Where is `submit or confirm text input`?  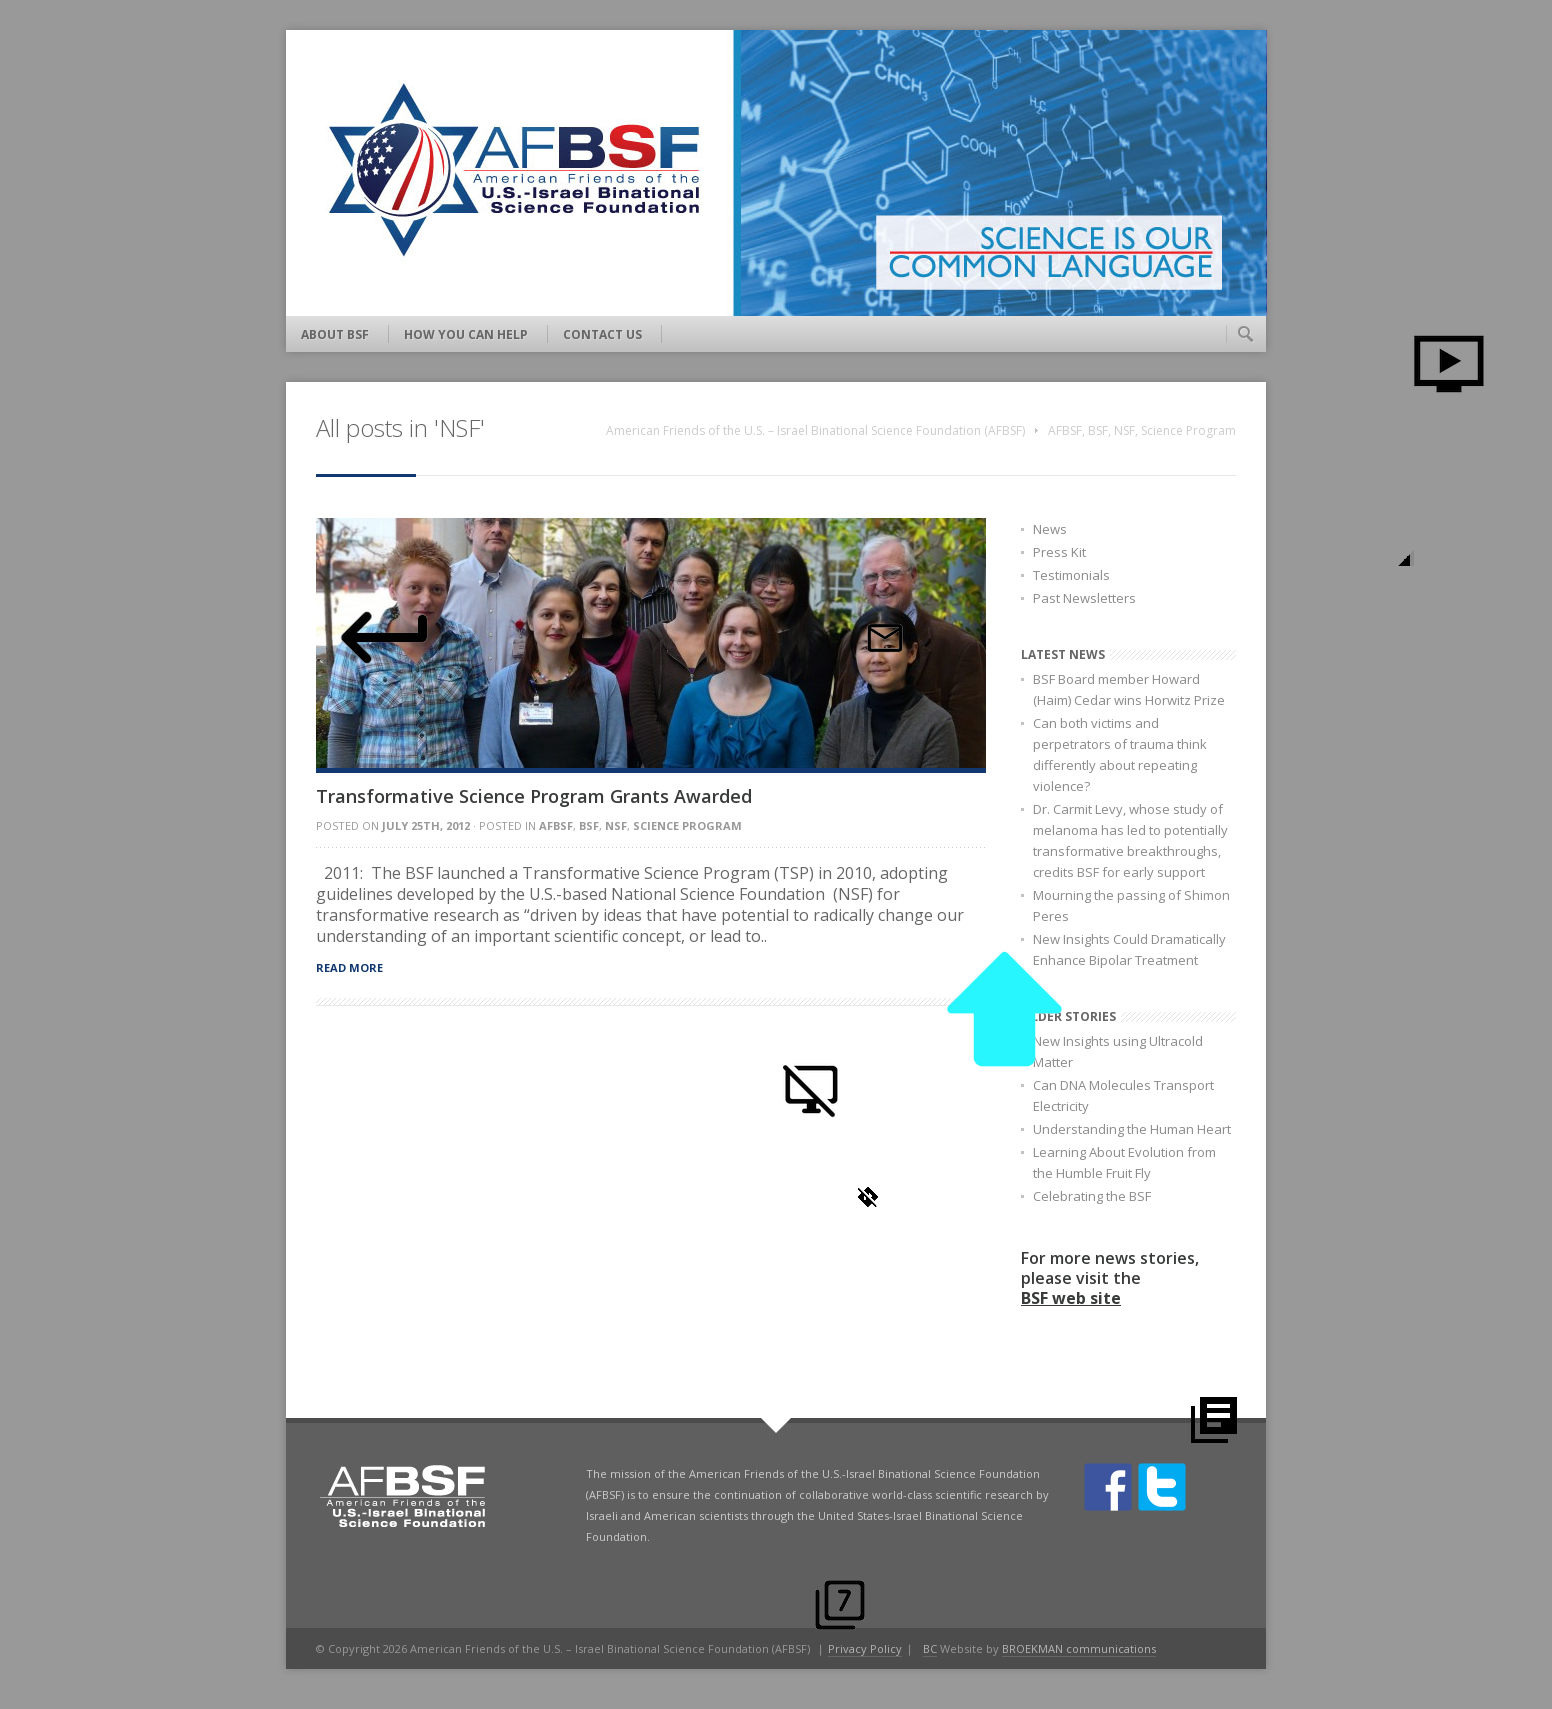 submit or confirm text input is located at coordinates (385, 637).